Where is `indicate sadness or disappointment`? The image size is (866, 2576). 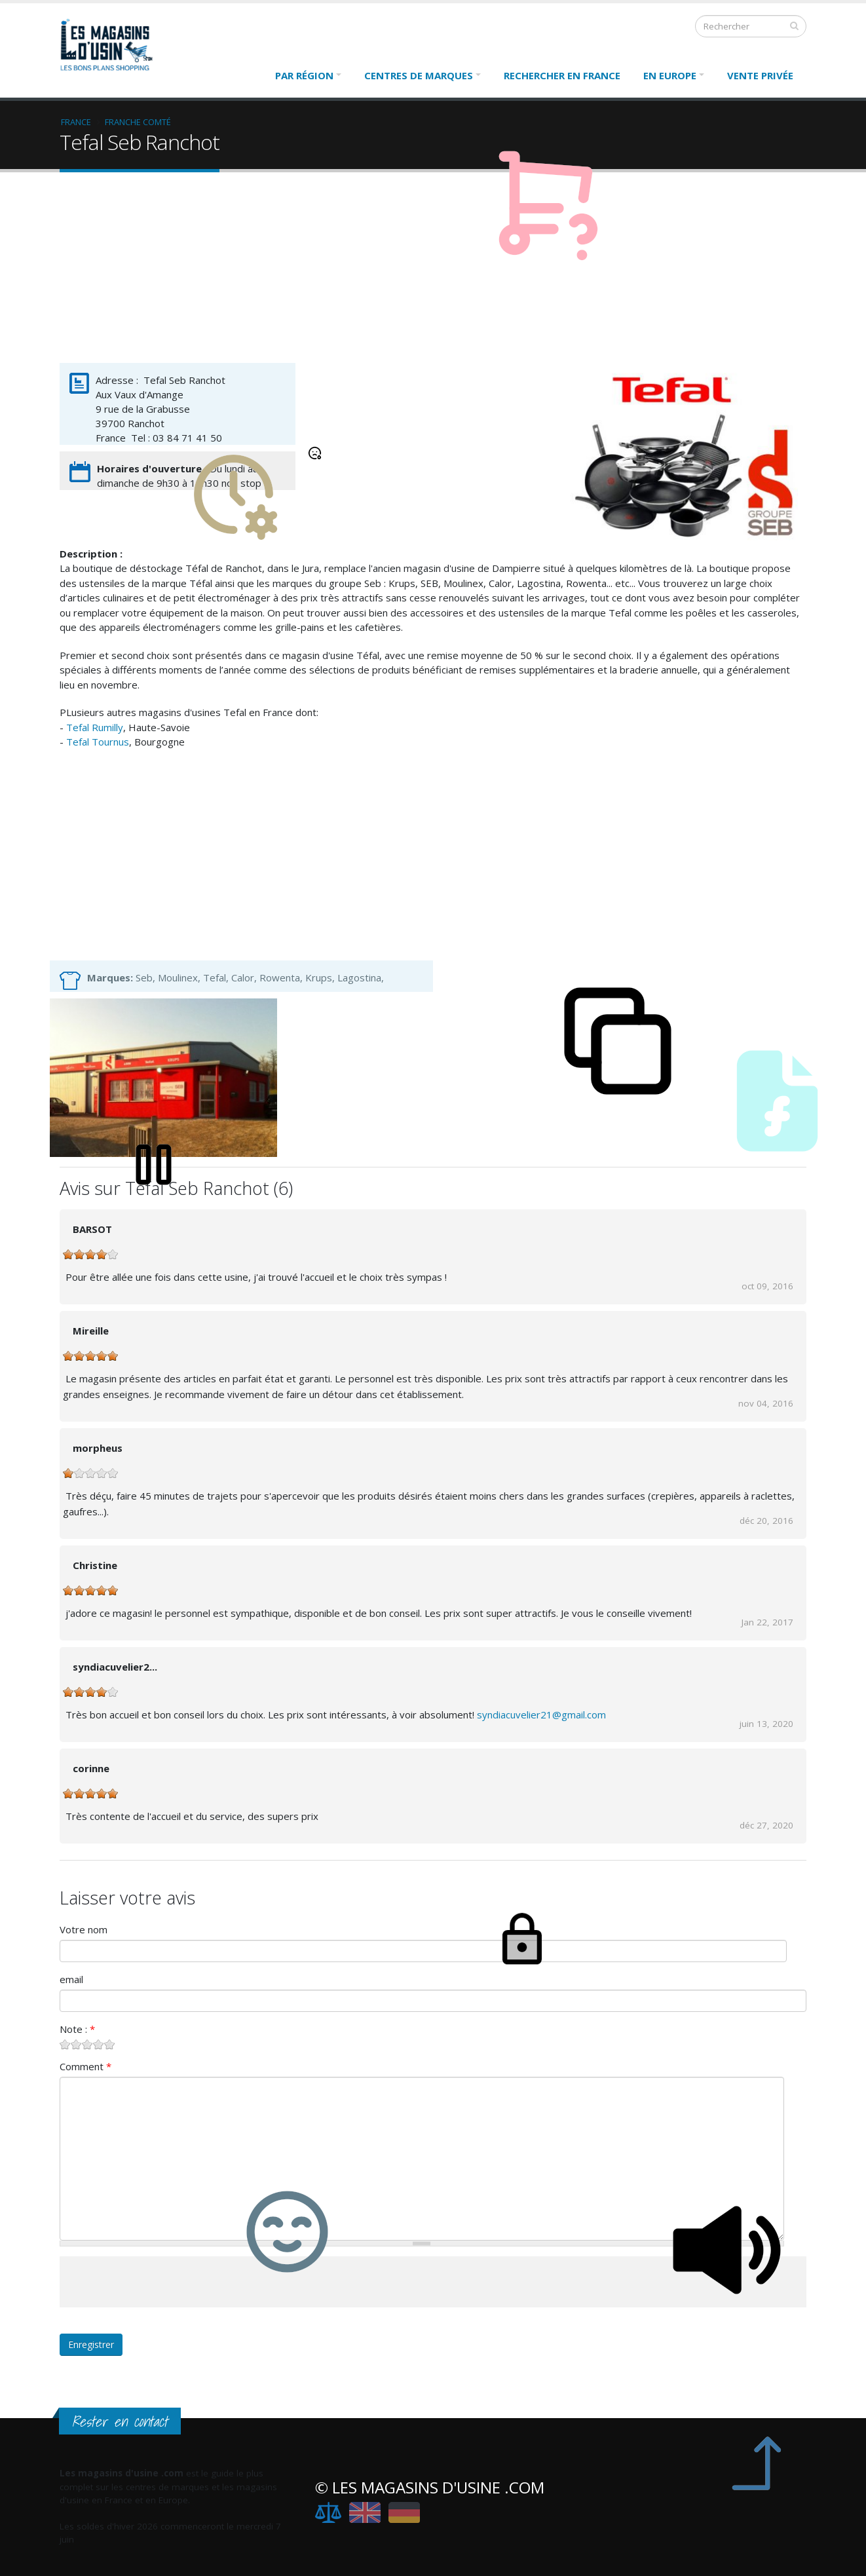 indicate sadness or disappointment is located at coordinates (314, 453).